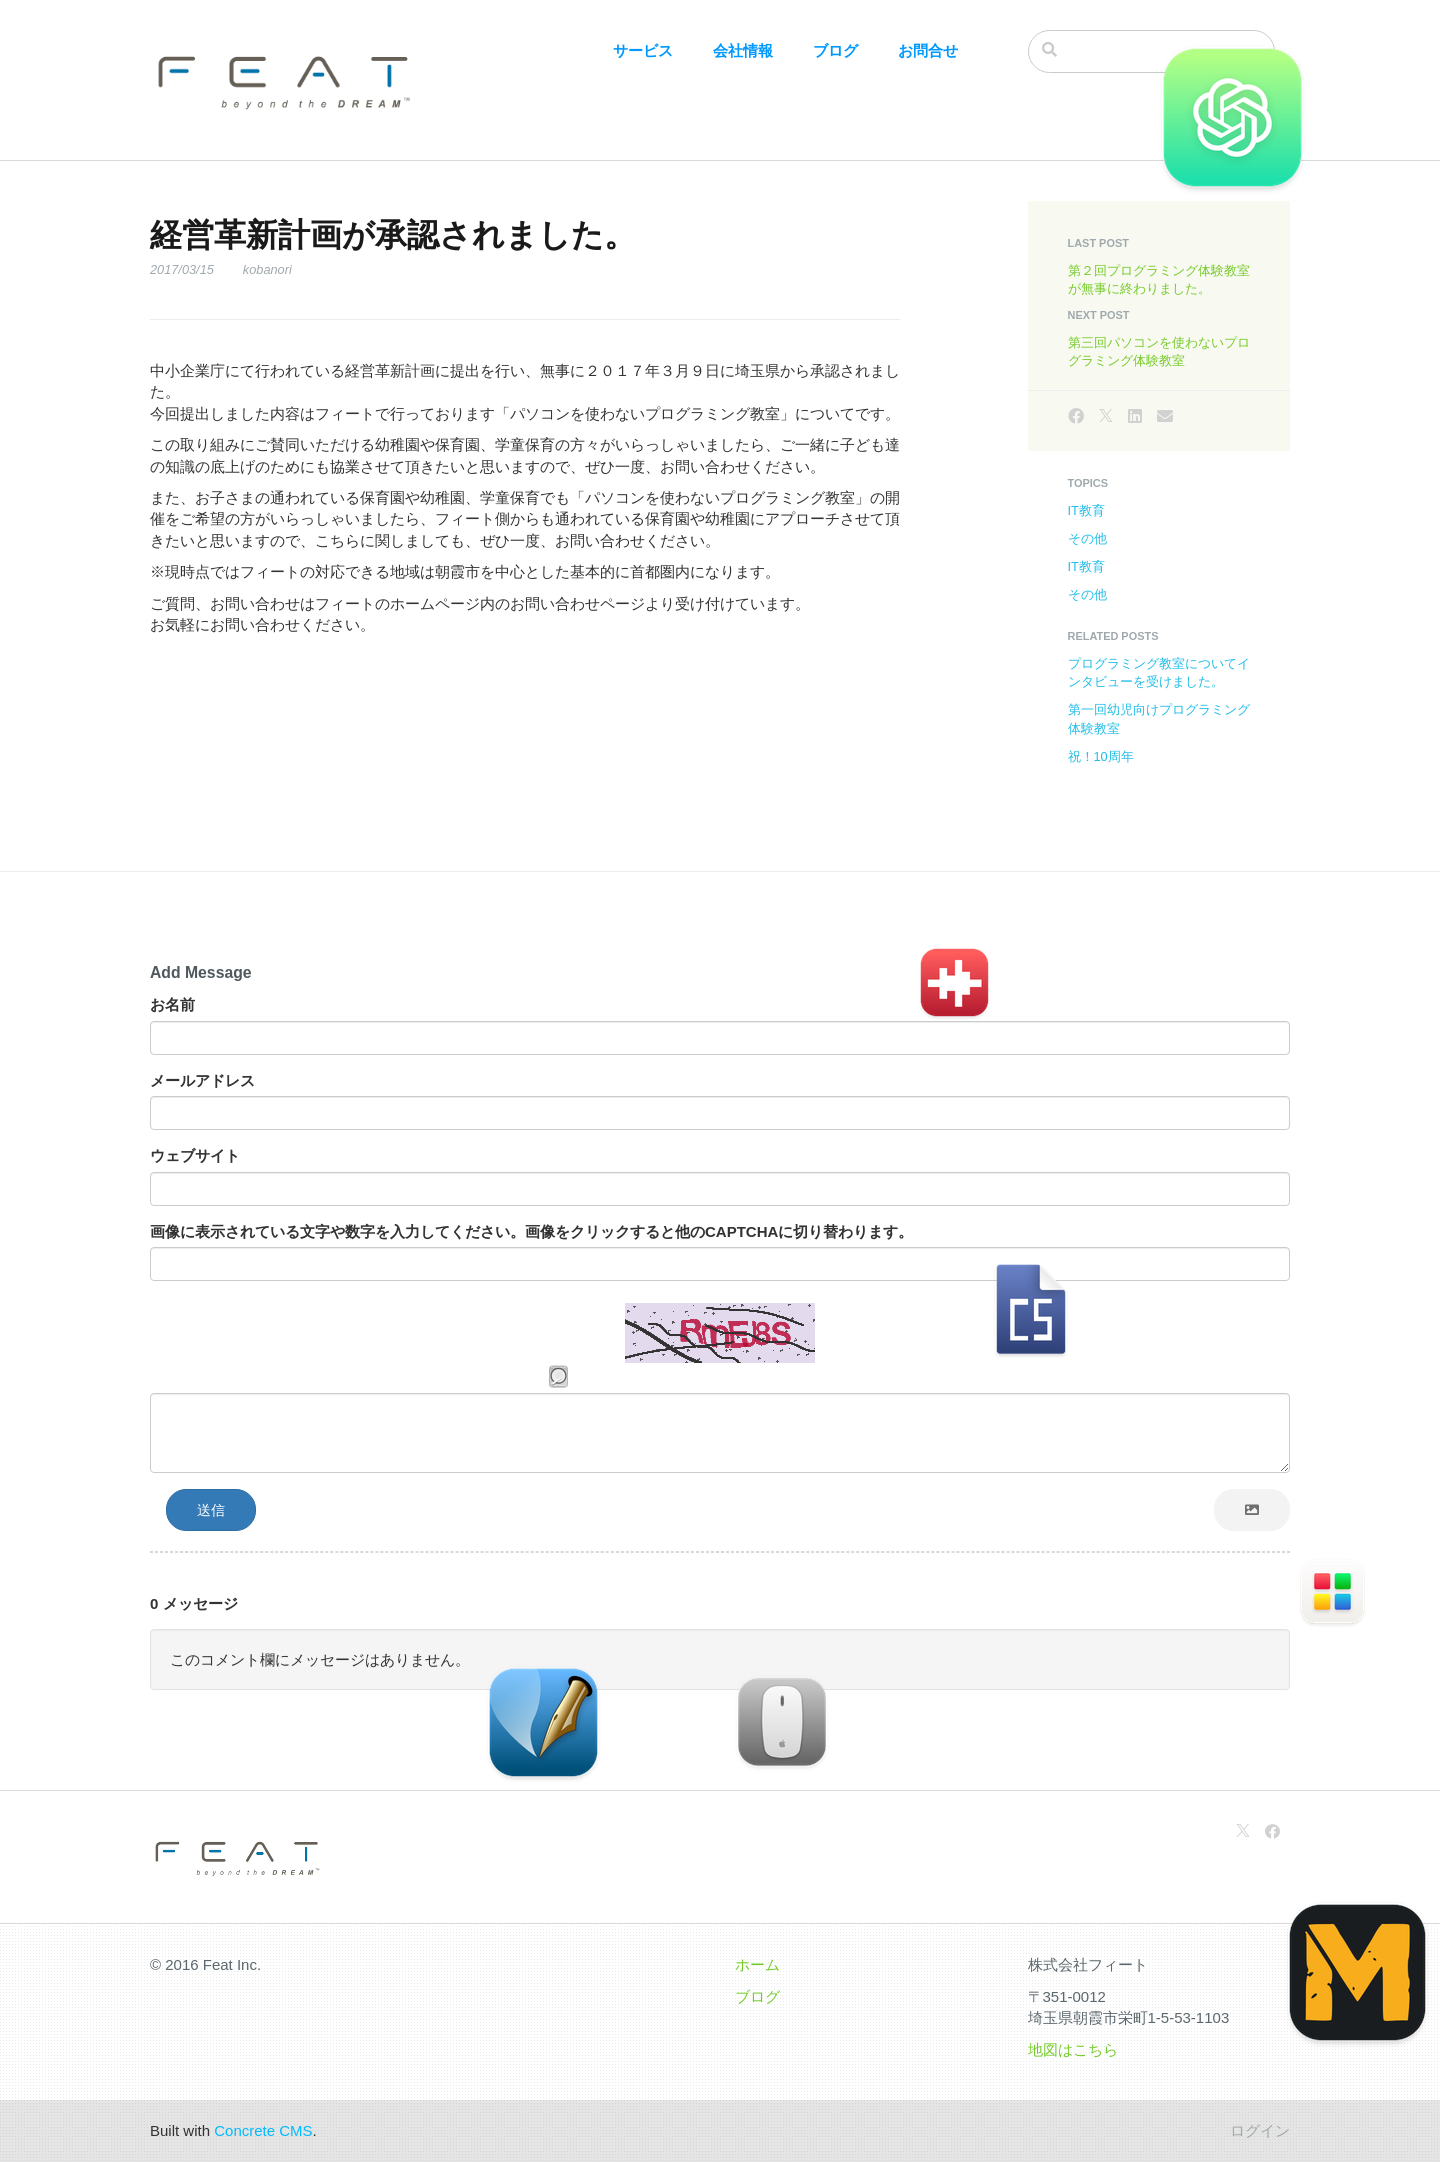 This screenshot has width=1440, height=2162. What do you see at coordinates (1332, 1591) in the screenshot?
I see `open Code::Blocks IDE application` at bounding box center [1332, 1591].